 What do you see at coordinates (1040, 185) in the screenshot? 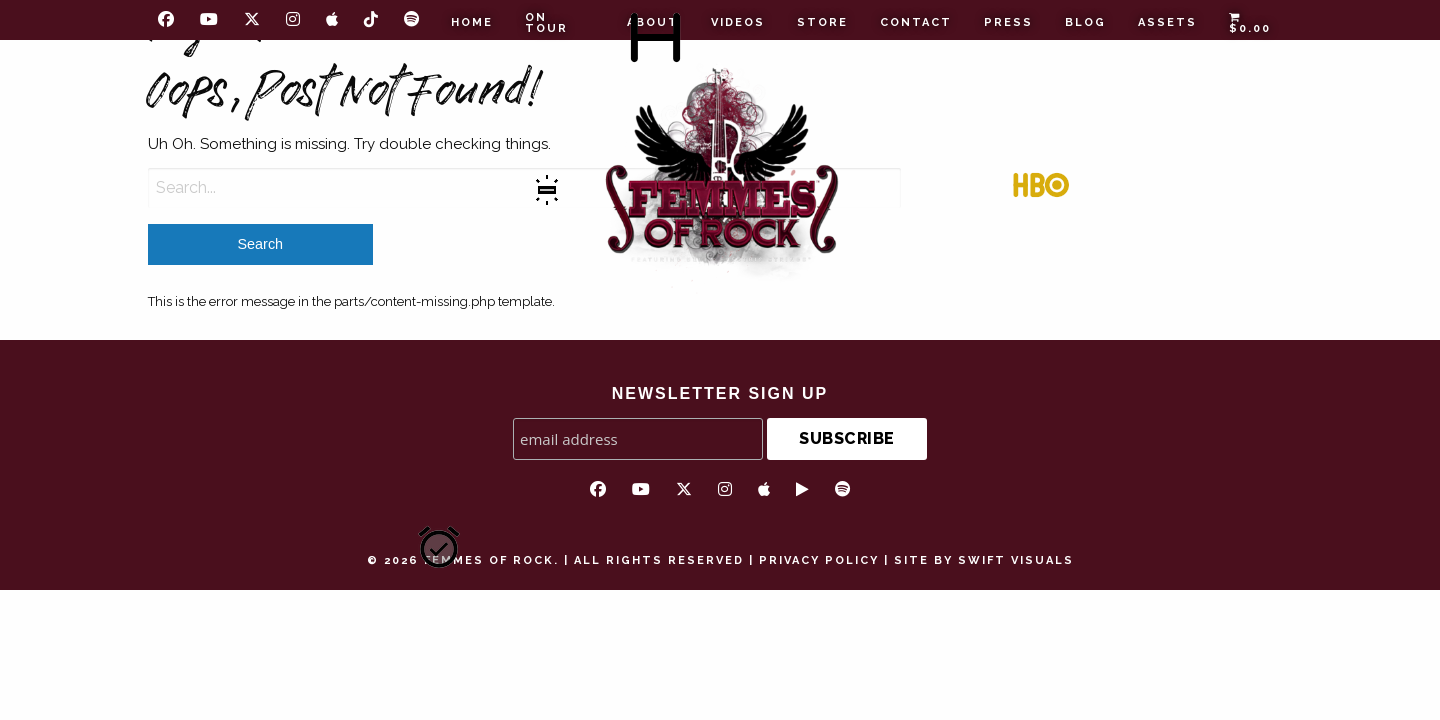
I see `open the HBO streaming app` at bounding box center [1040, 185].